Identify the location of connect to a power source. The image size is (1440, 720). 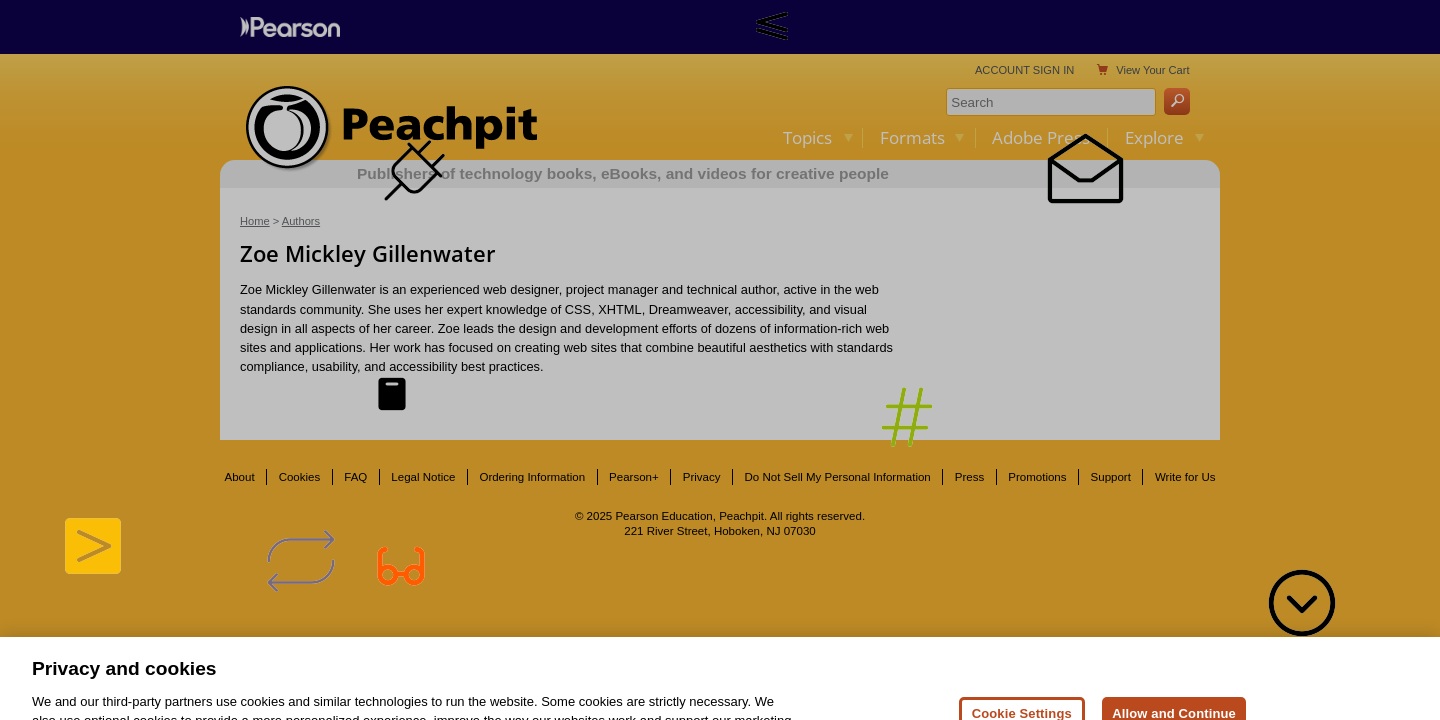
(413, 171).